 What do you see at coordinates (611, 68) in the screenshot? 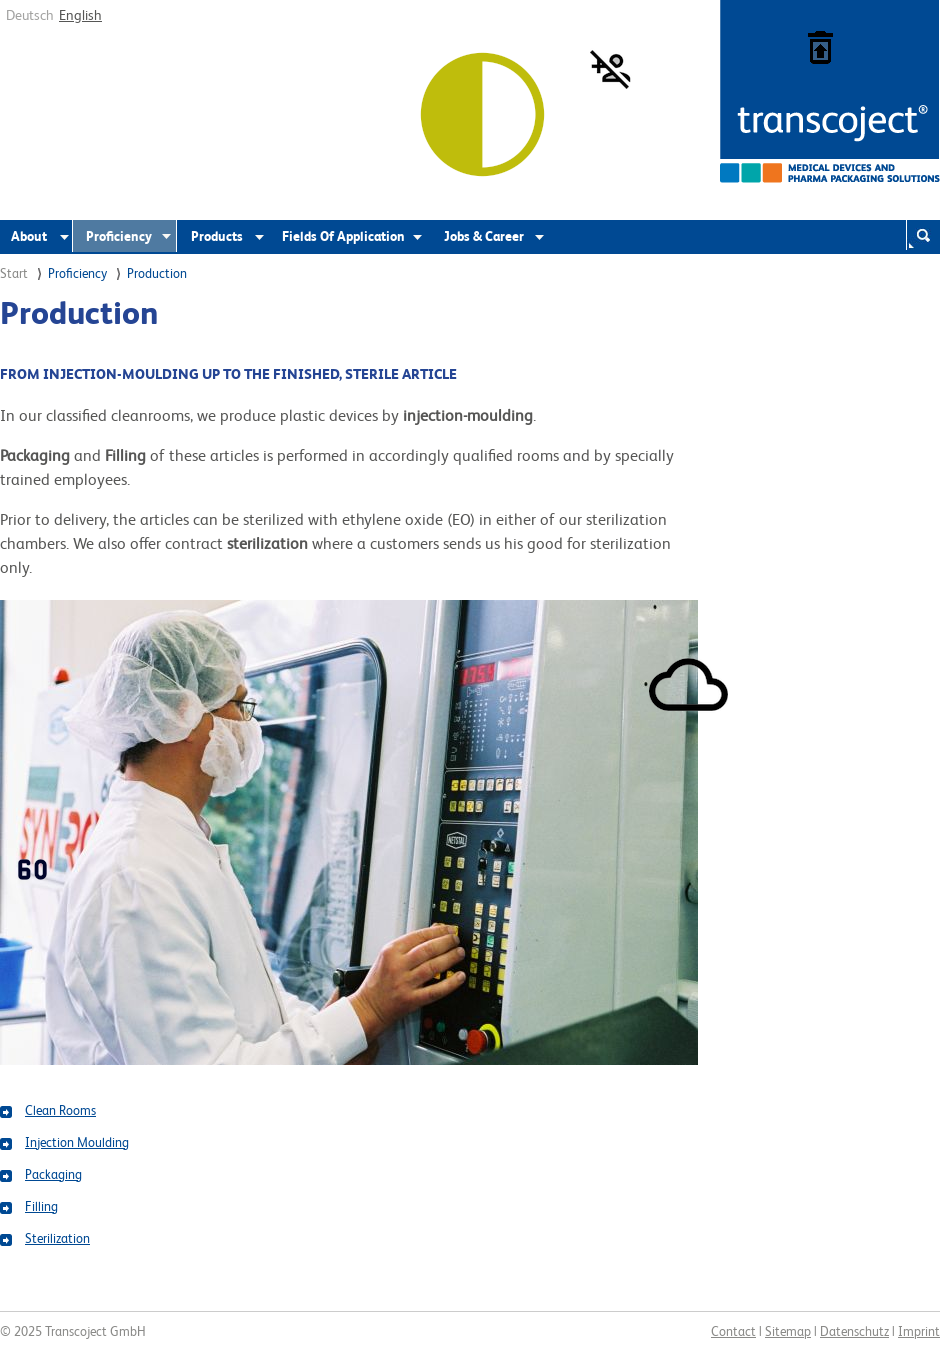
I see `indicates adding contacts is disabled` at bounding box center [611, 68].